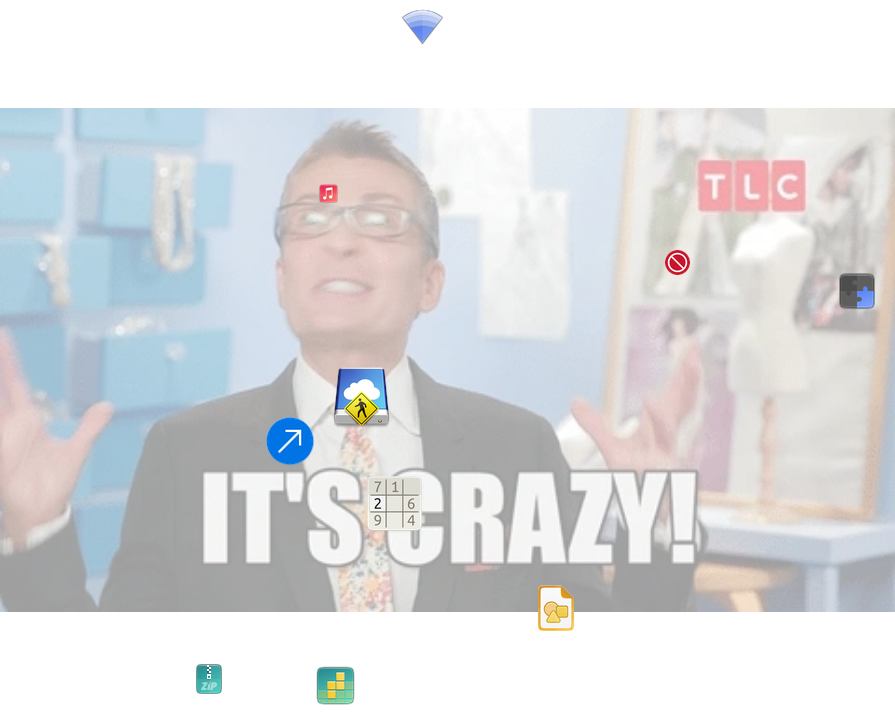 The height and width of the screenshot is (720, 895). Describe the element at coordinates (422, 26) in the screenshot. I see `indicates wireless network connection status` at that location.